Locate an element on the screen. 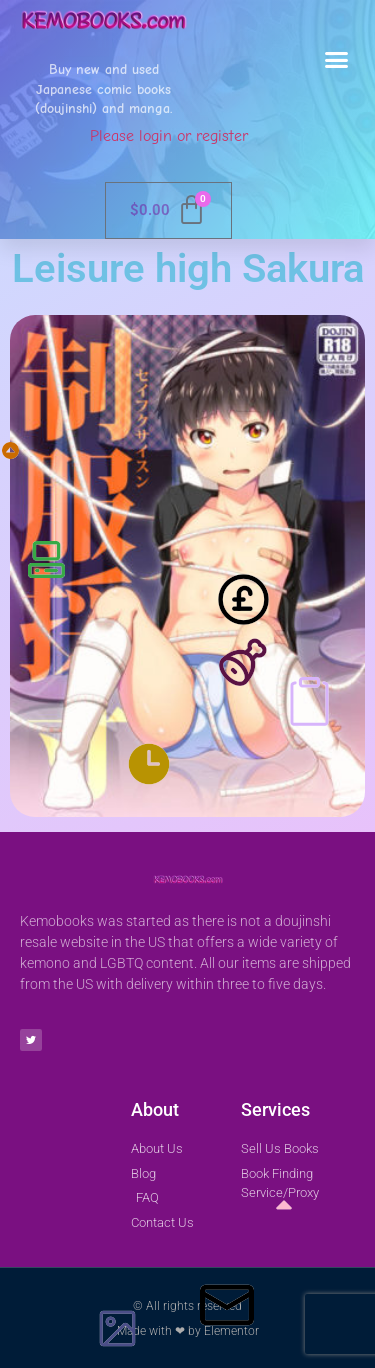 This screenshot has width=375, height=1368. food or dining category is located at coordinates (242, 662).